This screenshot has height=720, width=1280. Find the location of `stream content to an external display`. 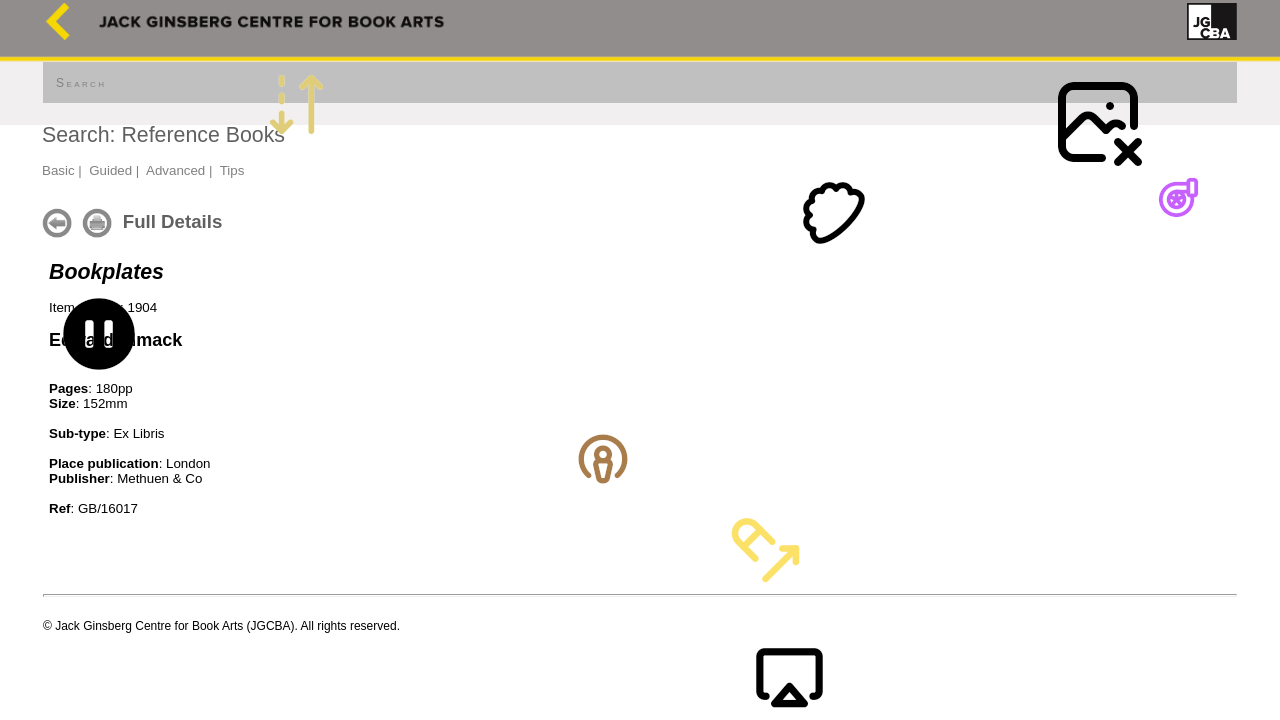

stream content to an external display is located at coordinates (789, 676).